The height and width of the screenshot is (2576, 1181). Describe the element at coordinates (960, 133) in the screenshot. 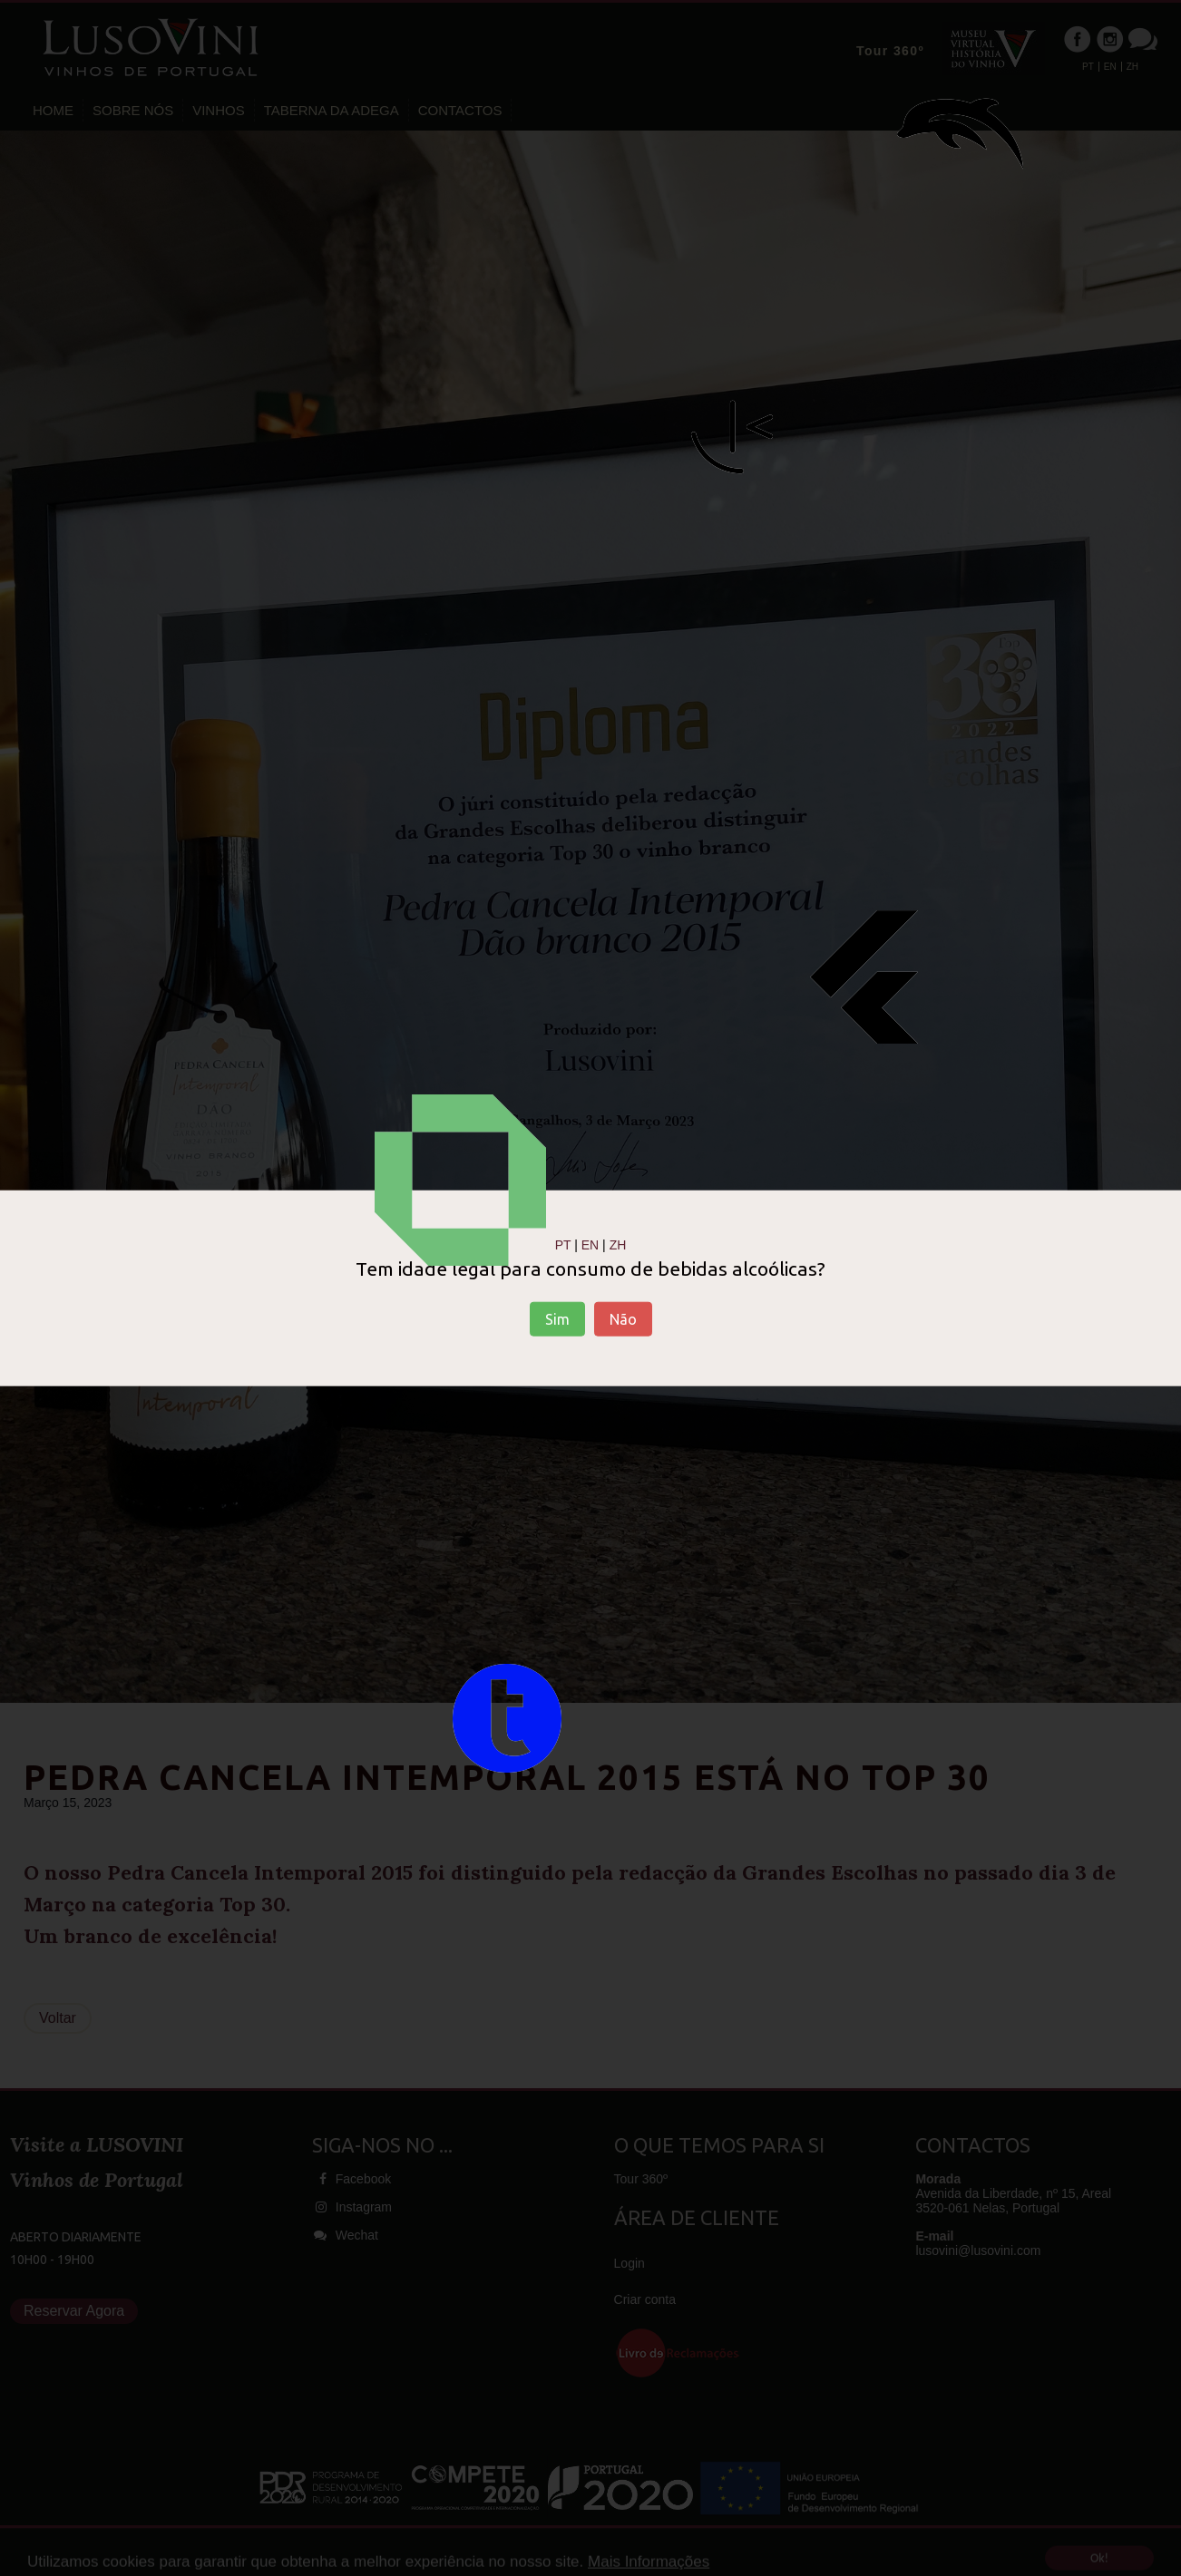

I see `dolphin emulator logo` at that location.